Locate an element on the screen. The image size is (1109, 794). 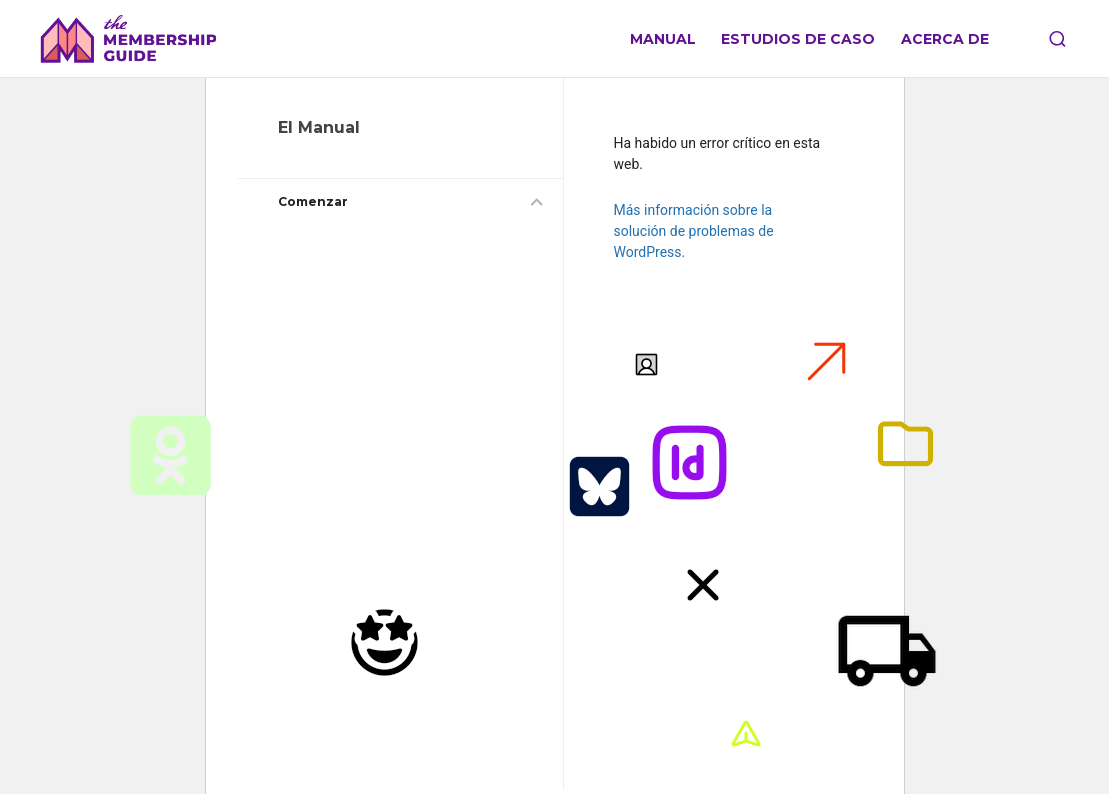
view your profile is located at coordinates (646, 364).